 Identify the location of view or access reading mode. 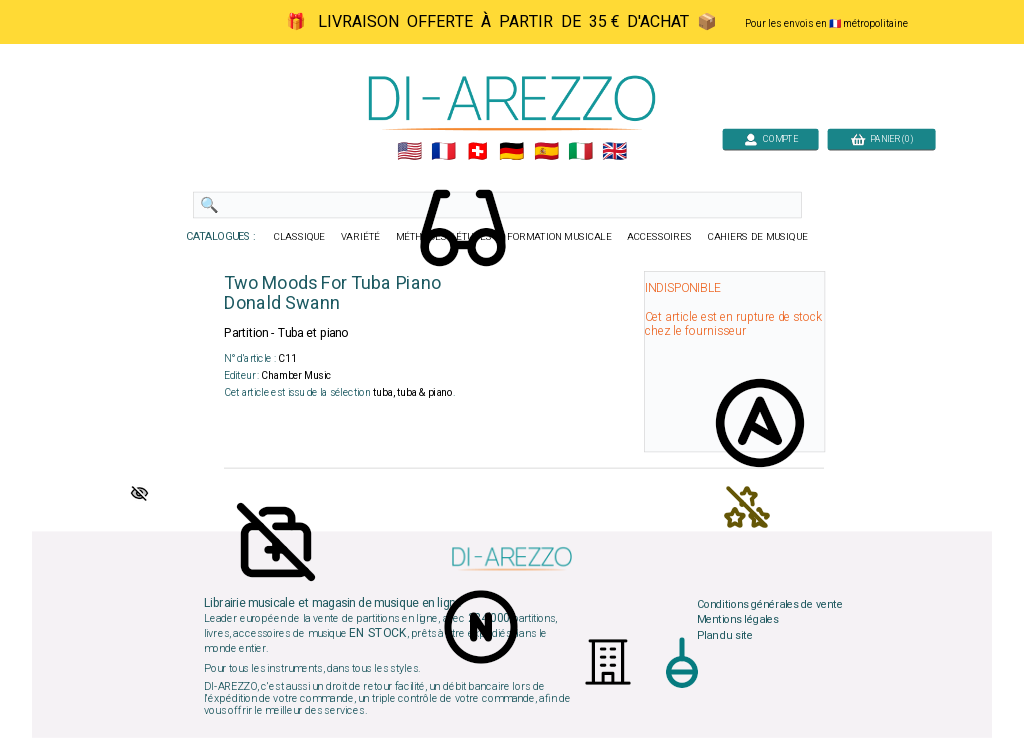
(463, 228).